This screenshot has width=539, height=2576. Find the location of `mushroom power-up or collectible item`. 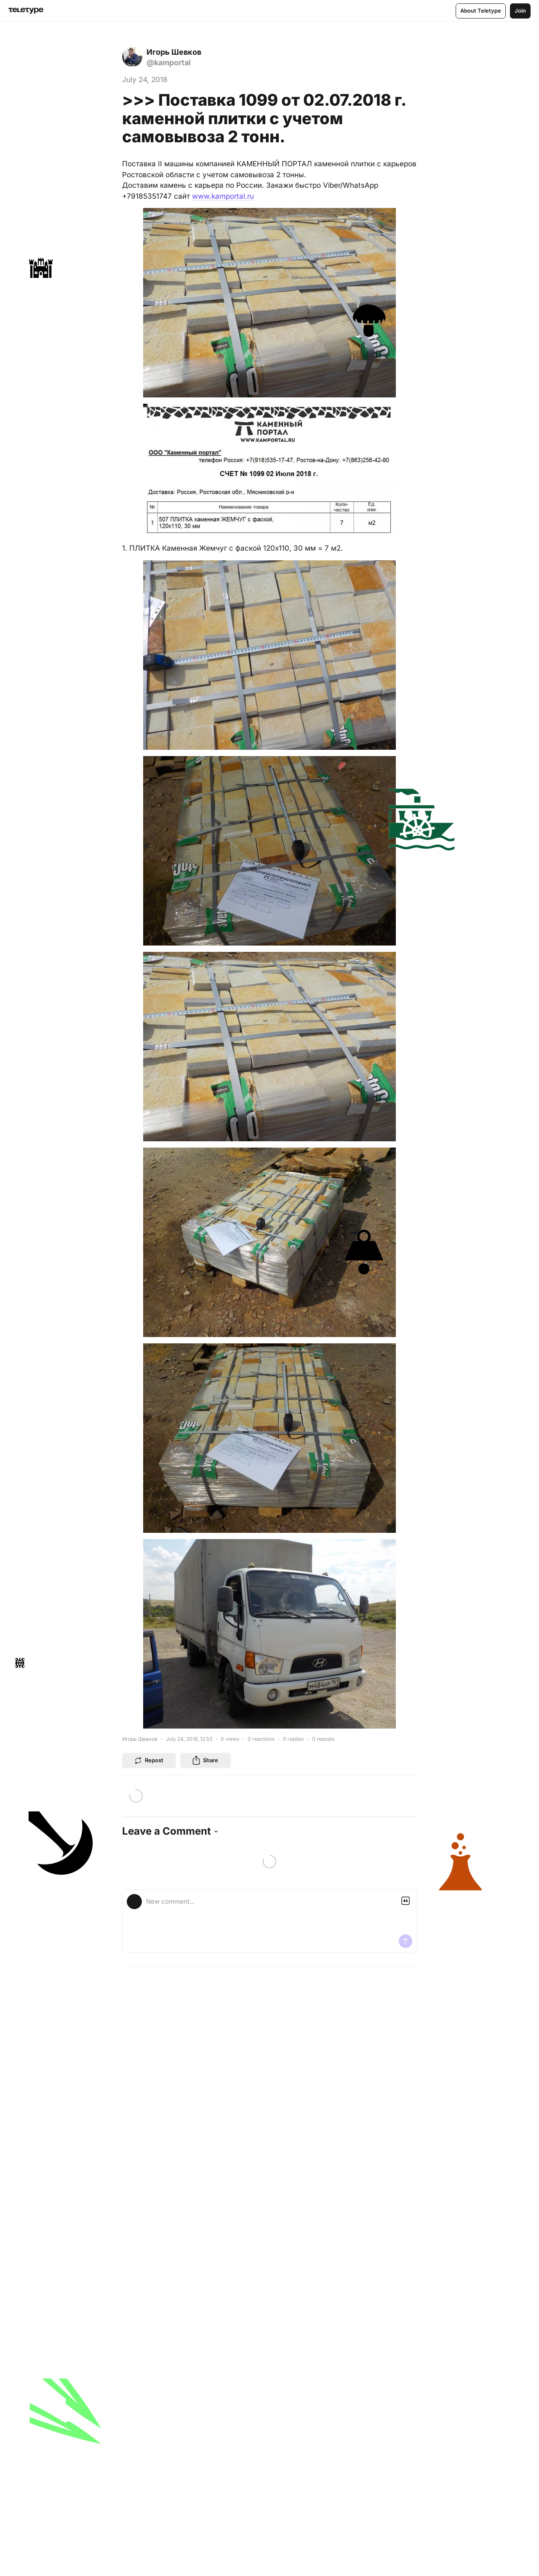

mushroom power-up or collectible item is located at coordinates (369, 320).